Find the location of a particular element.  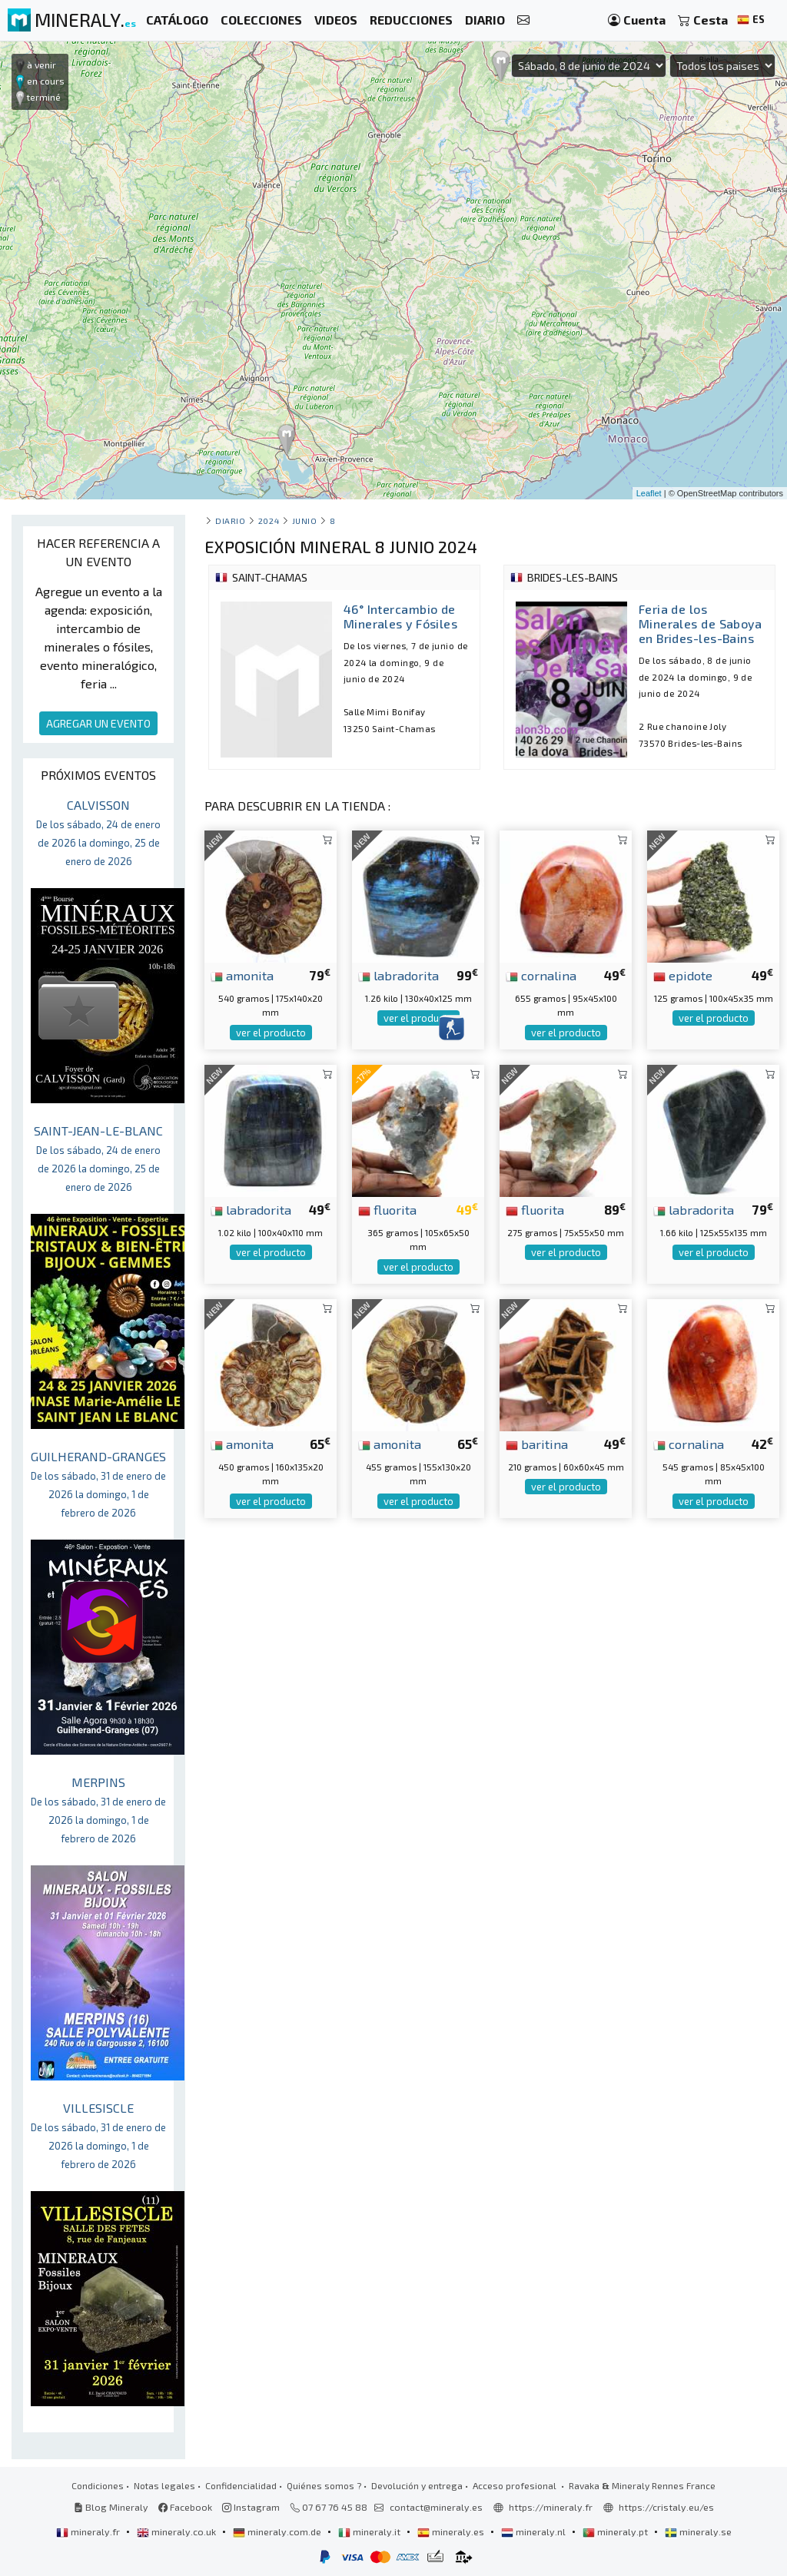

open subsurface dive logging app is located at coordinates (451, 1027).